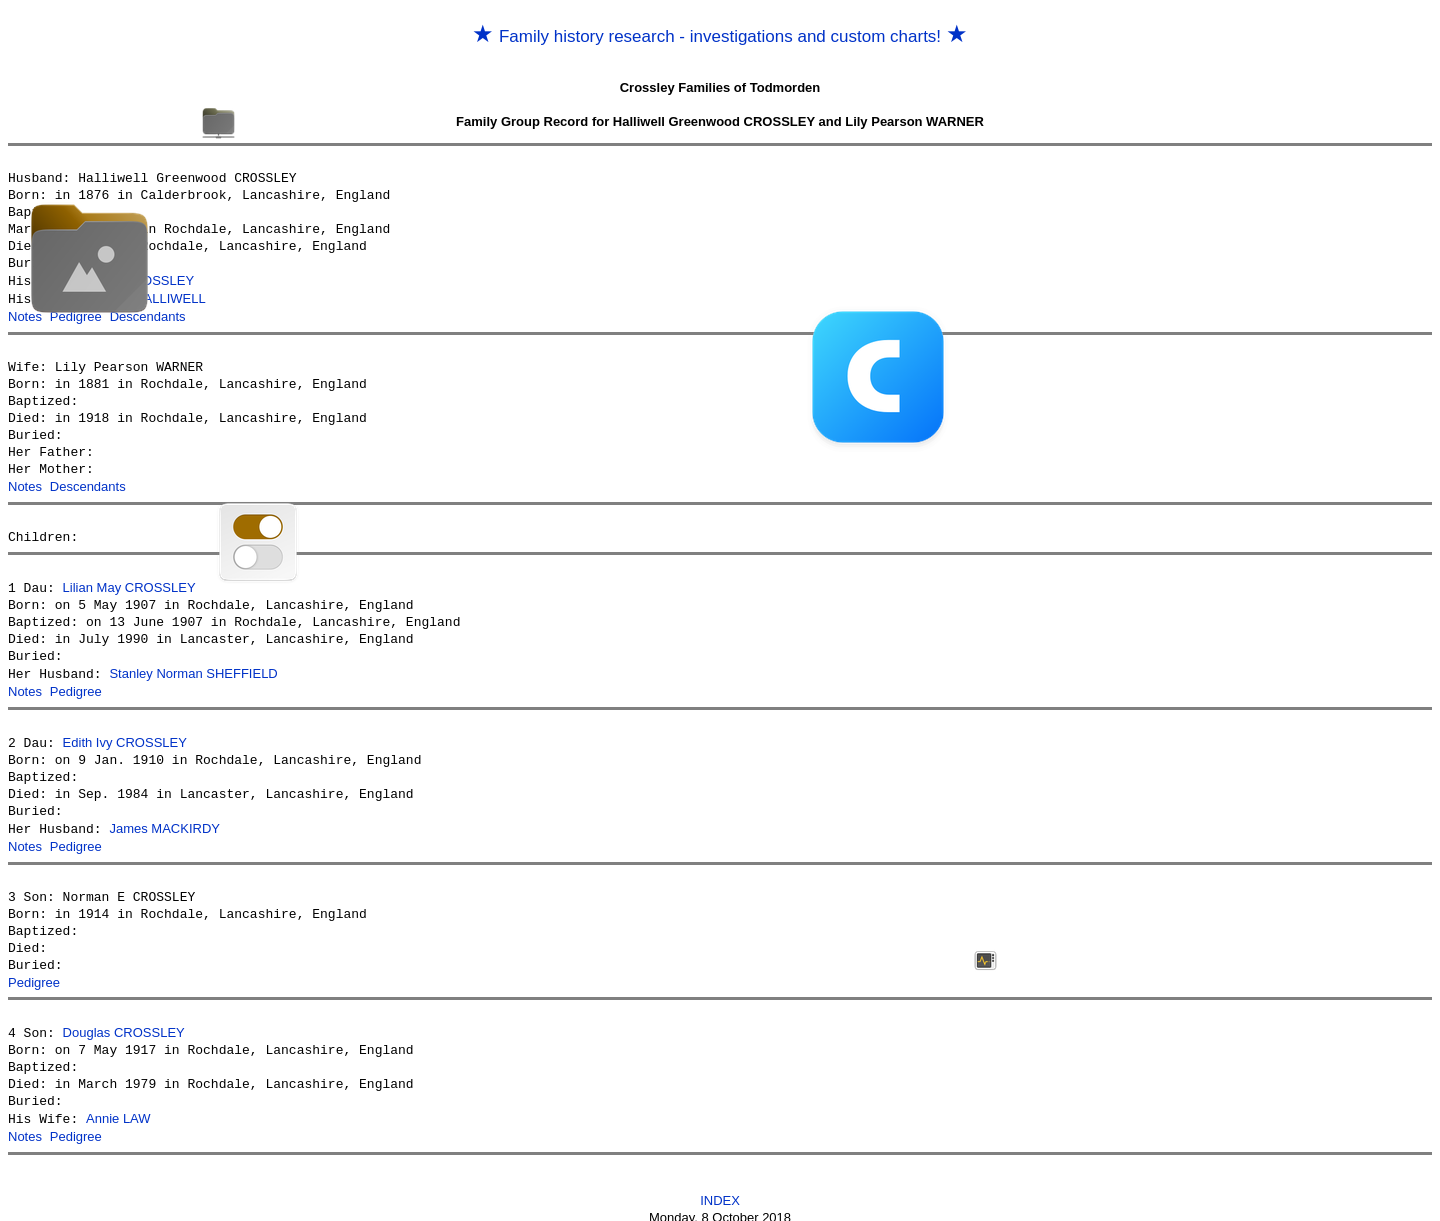 This screenshot has height=1221, width=1440. What do you see at coordinates (985, 960) in the screenshot?
I see `open system monitor to view resource usage` at bounding box center [985, 960].